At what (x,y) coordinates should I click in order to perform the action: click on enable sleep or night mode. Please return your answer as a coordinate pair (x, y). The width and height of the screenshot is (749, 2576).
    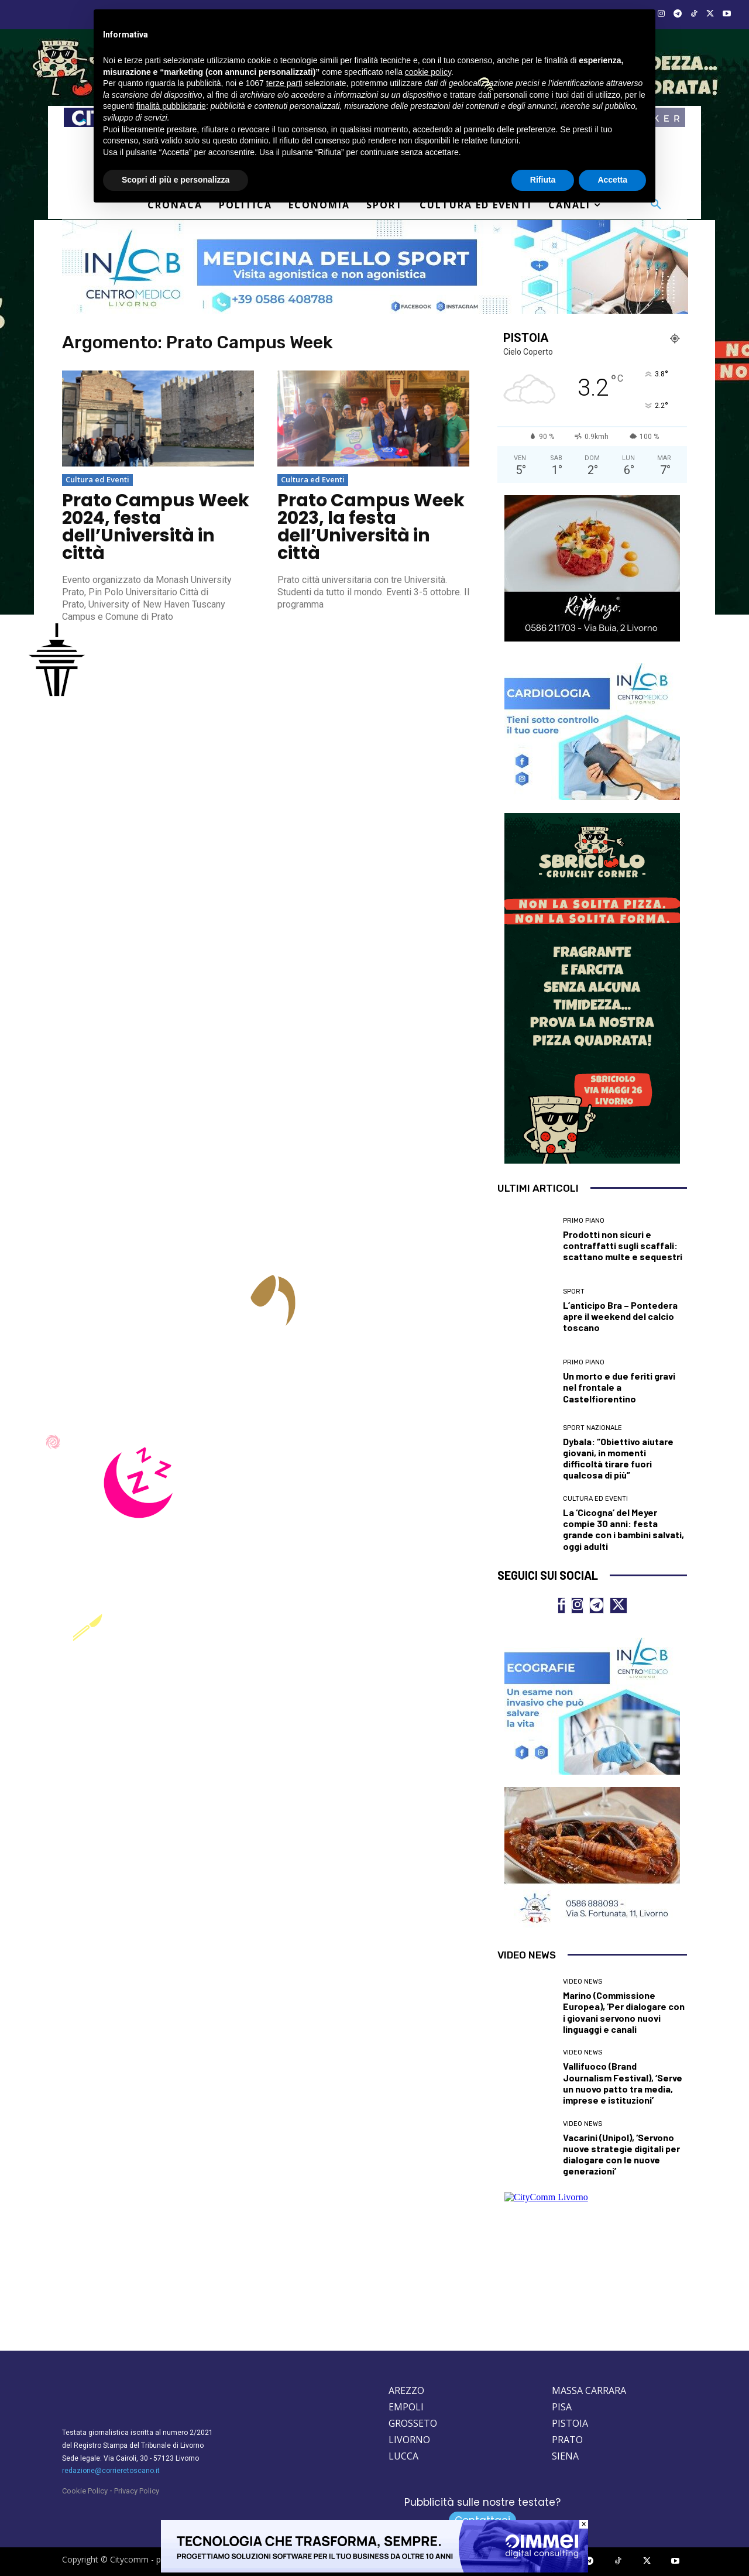
    Looking at the image, I should click on (139, 1483).